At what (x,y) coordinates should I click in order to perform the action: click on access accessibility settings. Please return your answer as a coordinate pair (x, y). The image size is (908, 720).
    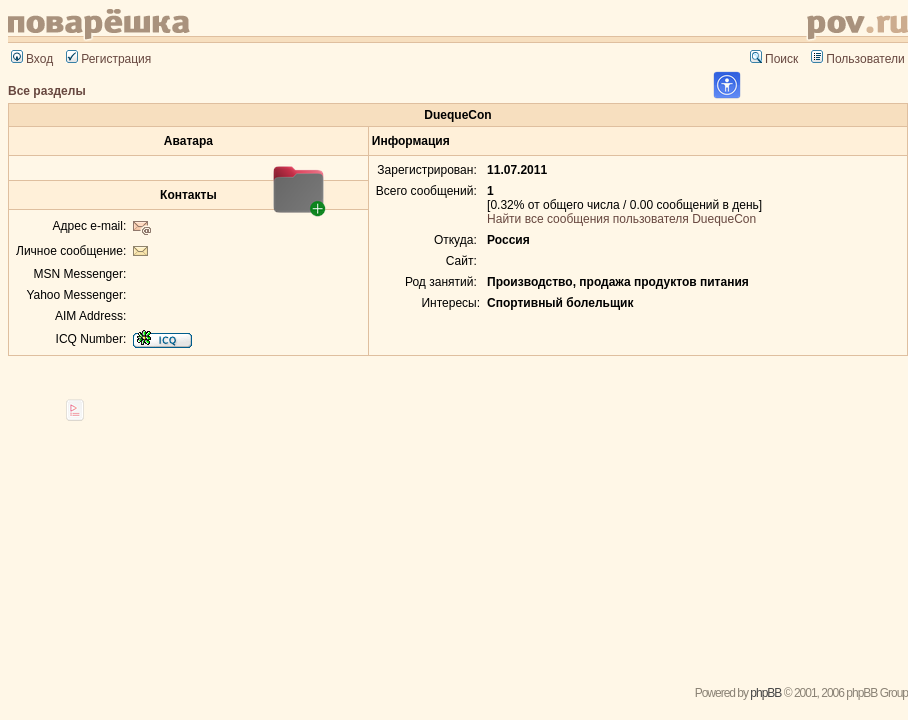
    Looking at the image, I should click on (727, 85).